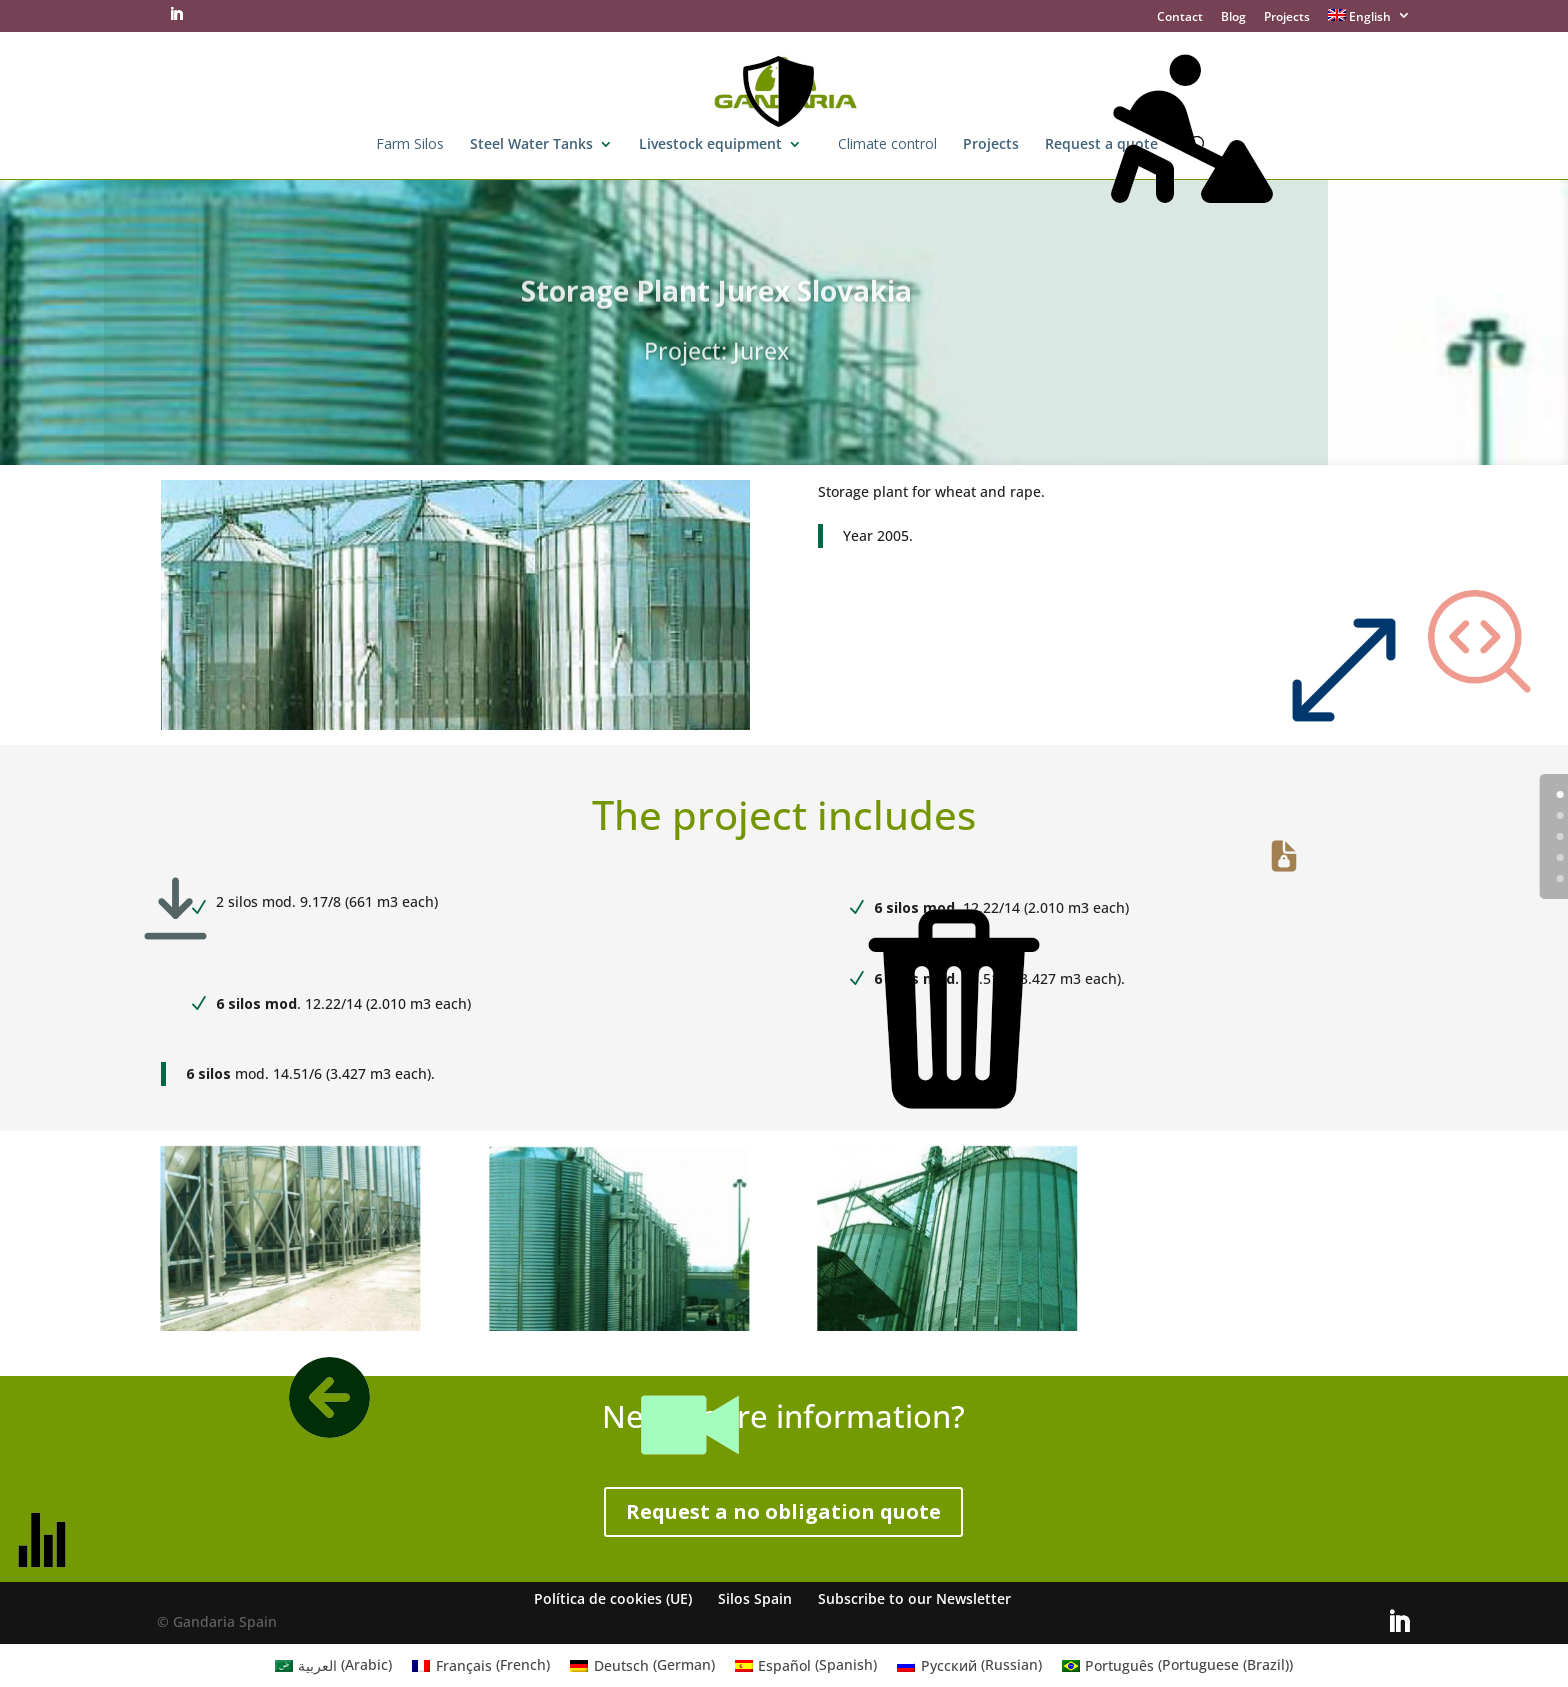 The height and width of the screenshot is (1687, 1568). I want to click on start a video call, so click(690, 1425).